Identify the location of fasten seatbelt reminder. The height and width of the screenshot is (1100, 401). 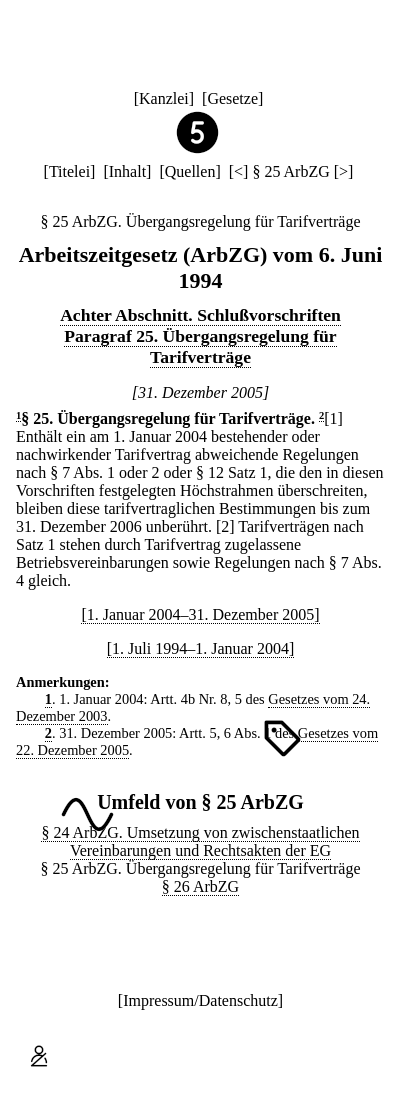
(39, 1056).